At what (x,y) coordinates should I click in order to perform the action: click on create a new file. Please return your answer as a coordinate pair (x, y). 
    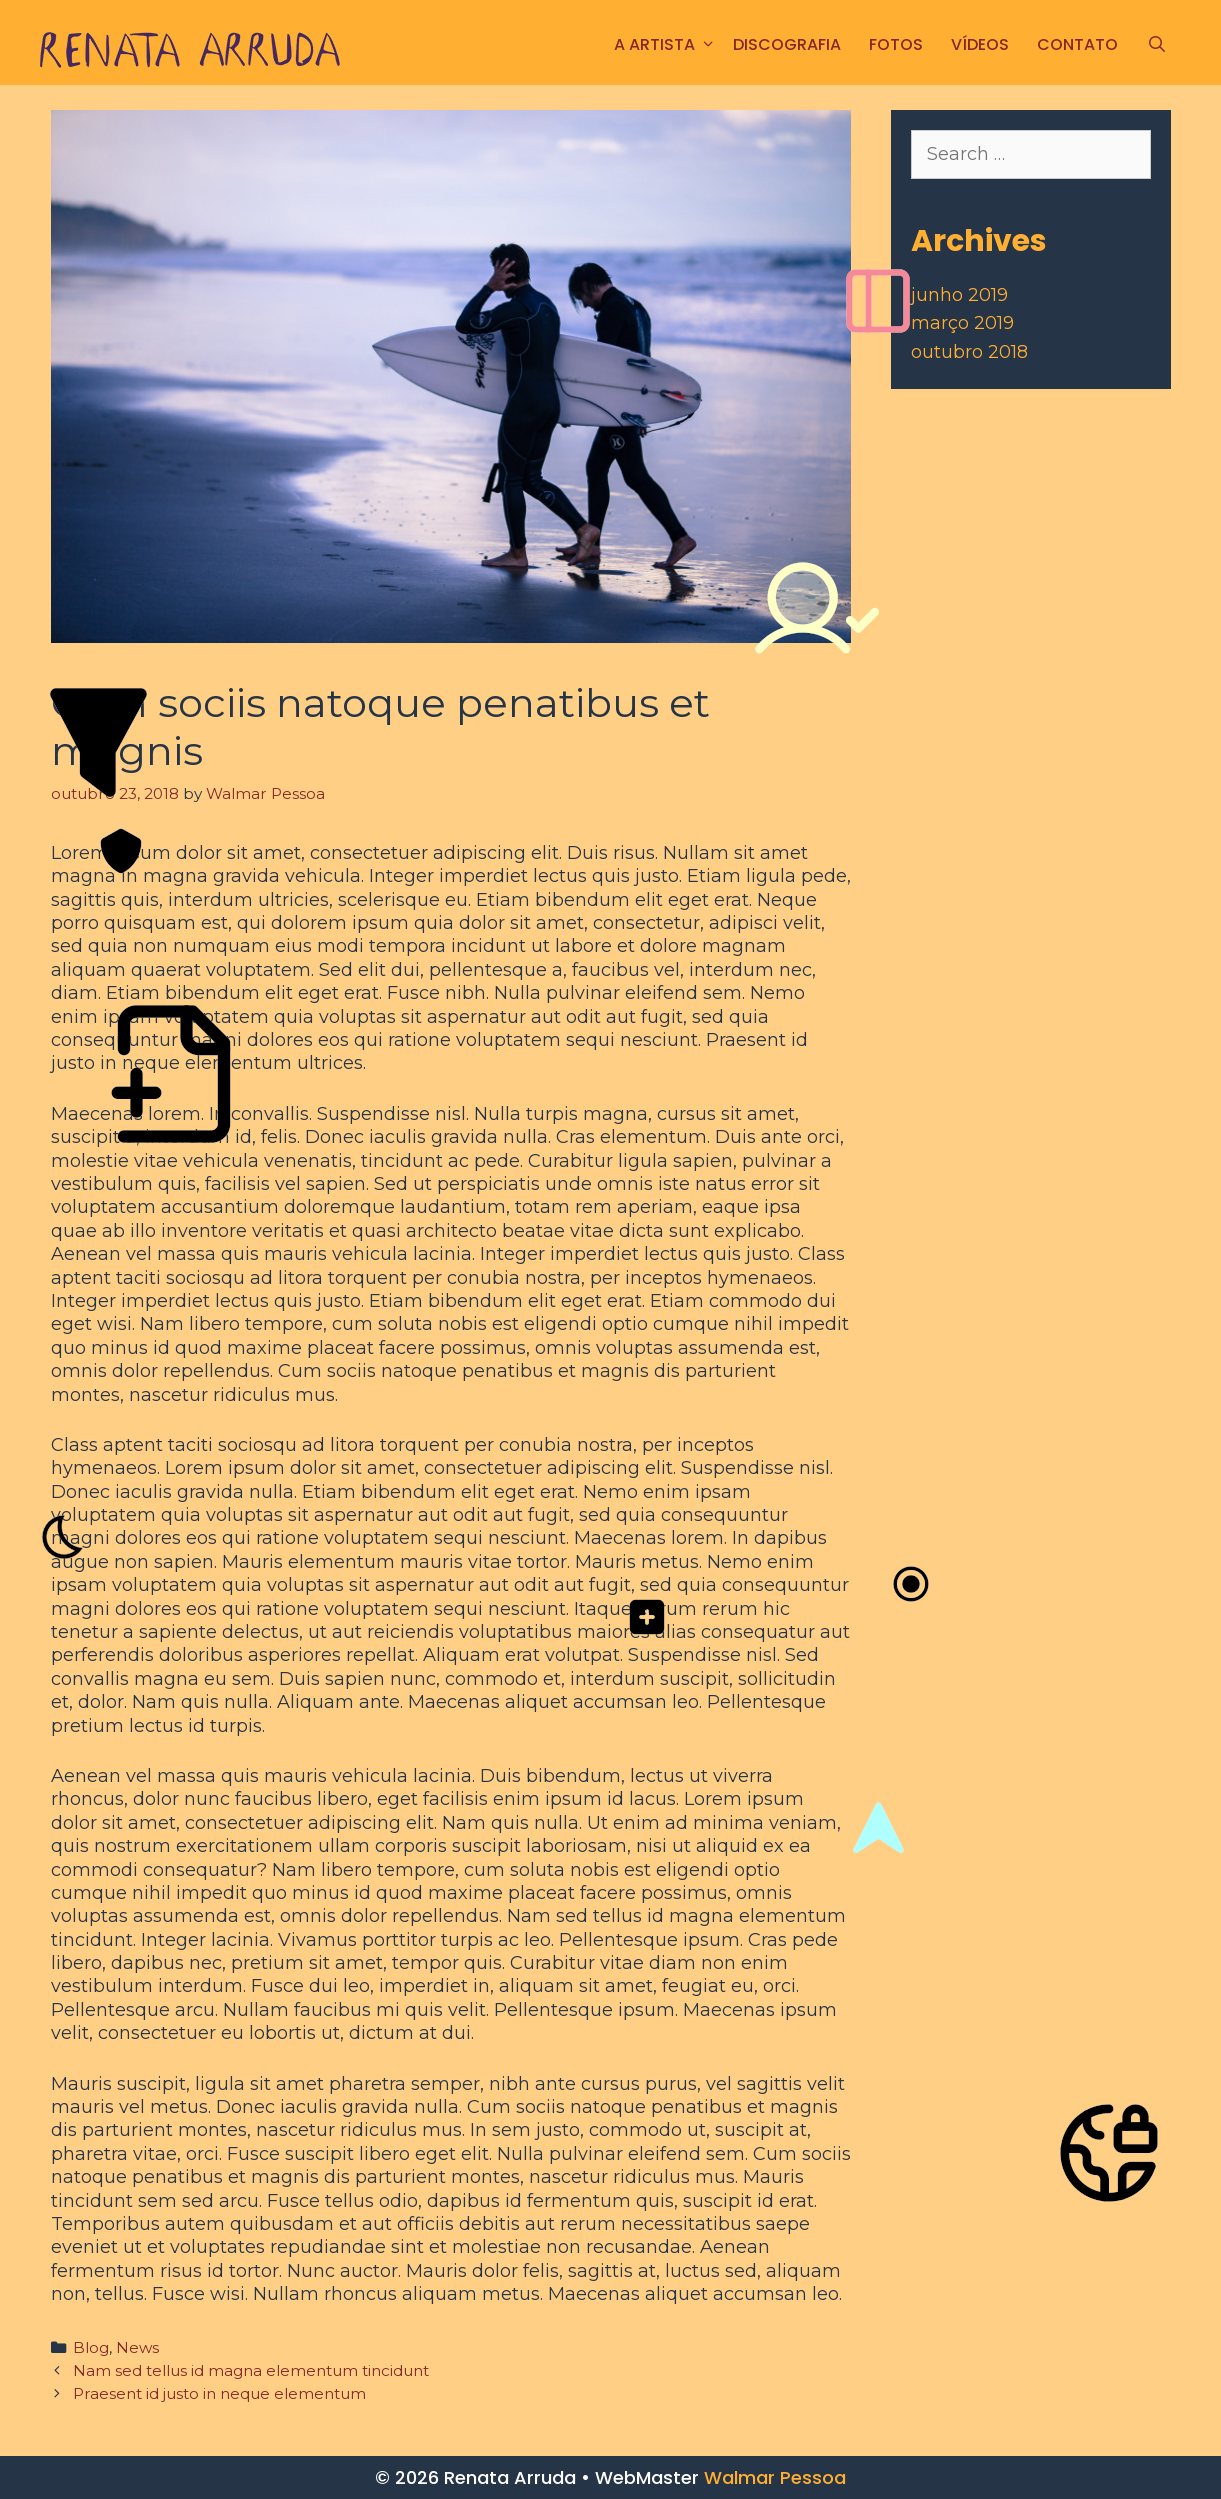
    Looking at the image, I should click on (174, 1074).